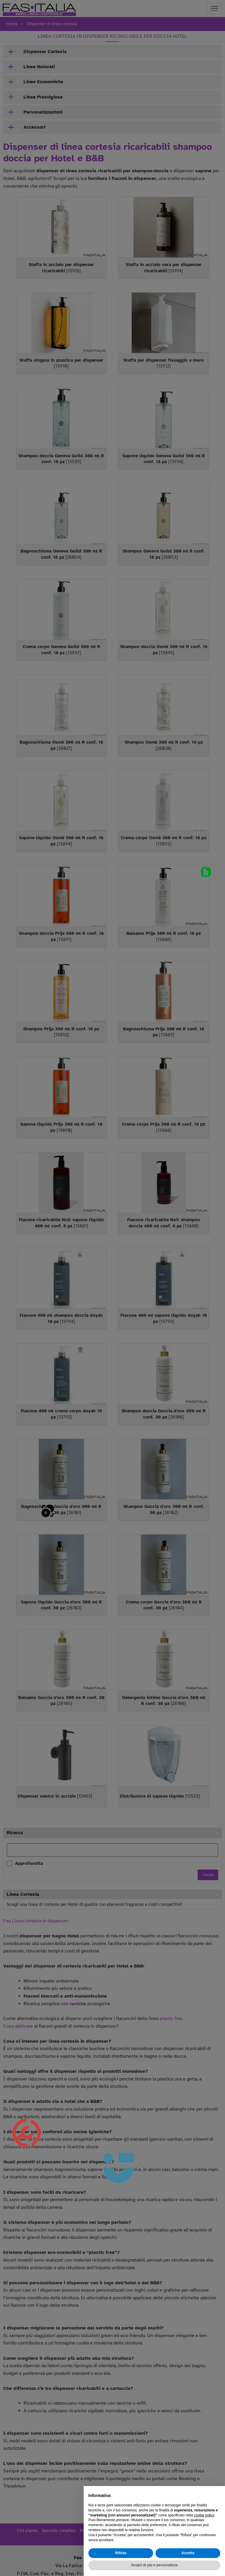 The image size is (225, 2576). Describe the element at coordinates (27, 2133) in the screenshot. I see `visit the Modrinth website or platform` at that location.